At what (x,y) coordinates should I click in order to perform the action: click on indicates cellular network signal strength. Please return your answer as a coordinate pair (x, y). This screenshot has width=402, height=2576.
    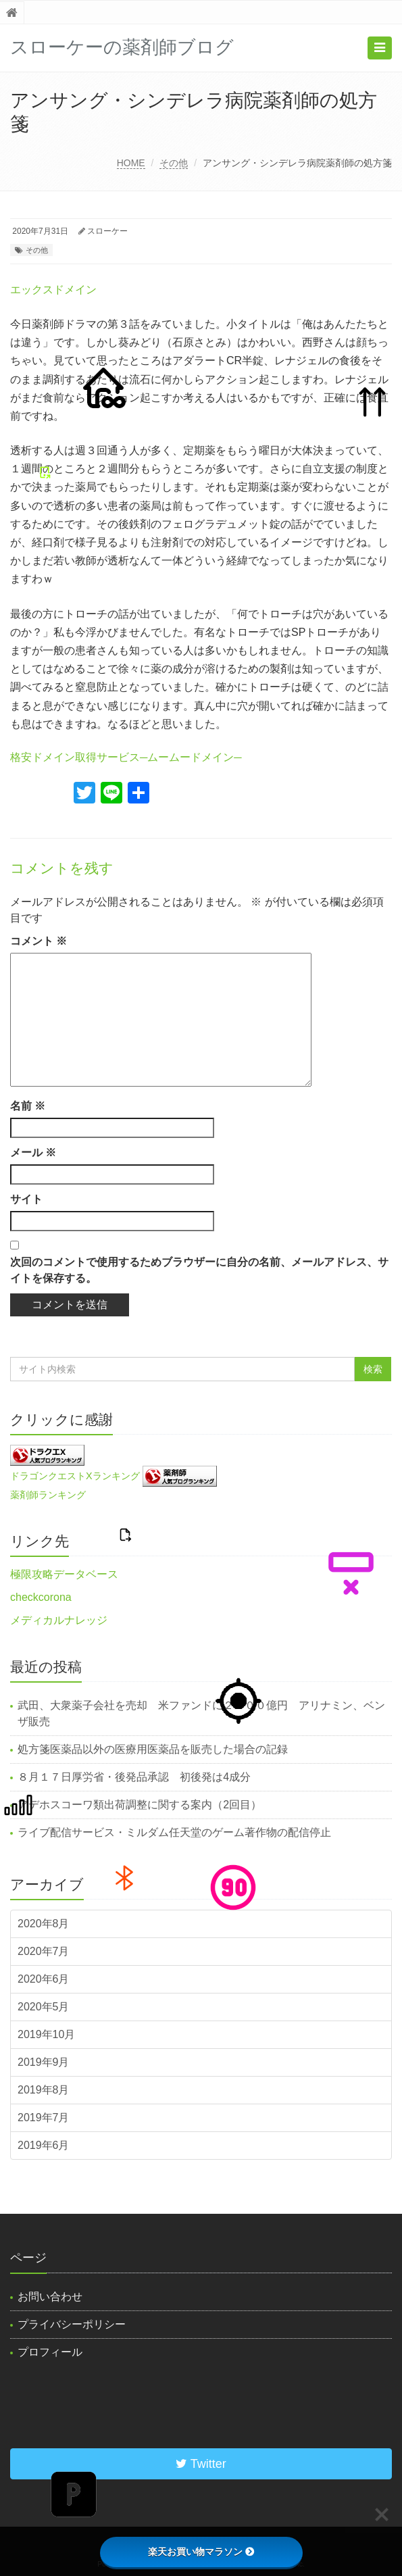
    Looking at the image, I should click on (18, 1805).